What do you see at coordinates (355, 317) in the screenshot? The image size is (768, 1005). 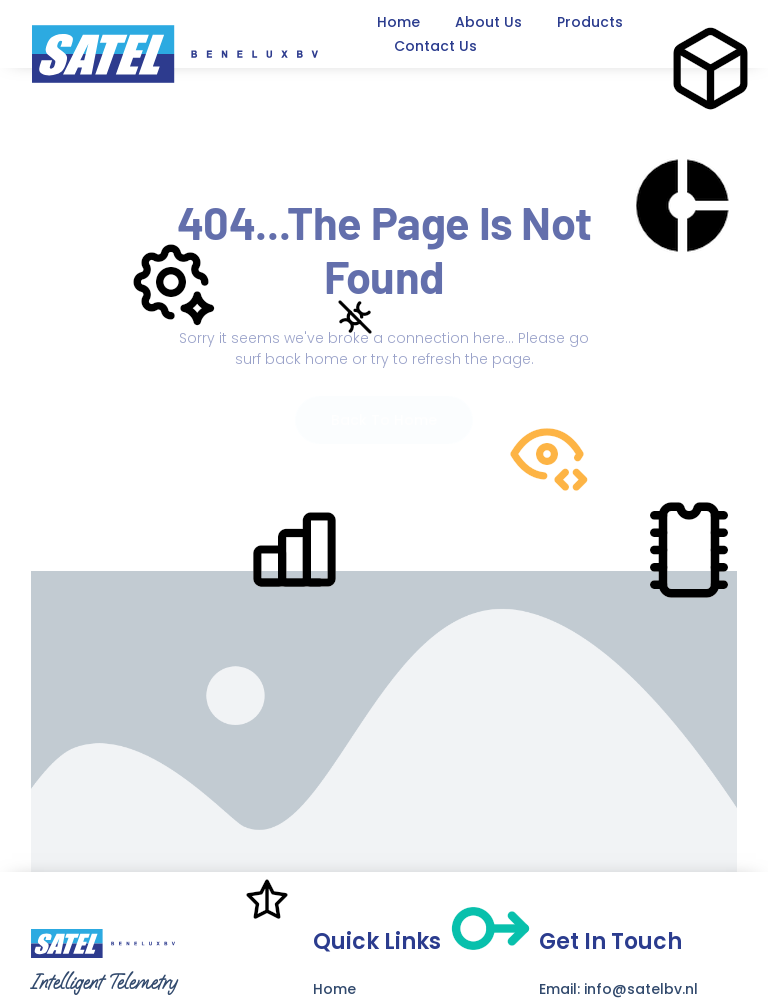 I see `disable genetic or DNA-related features` at bounding box center [355, 317].